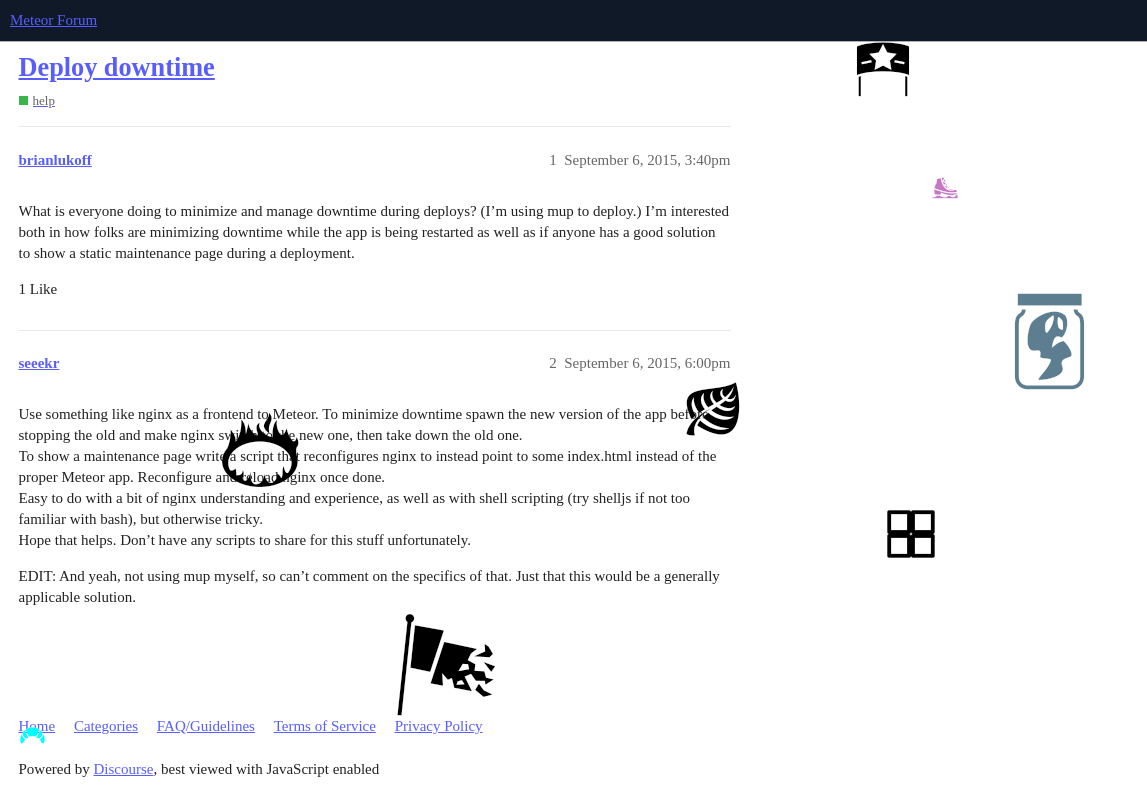 This screenshot has height=795, width=1147. Describe the element at coordinates (32, 735) in the screenshot. I see `browse bakery or pastry items` at that location.